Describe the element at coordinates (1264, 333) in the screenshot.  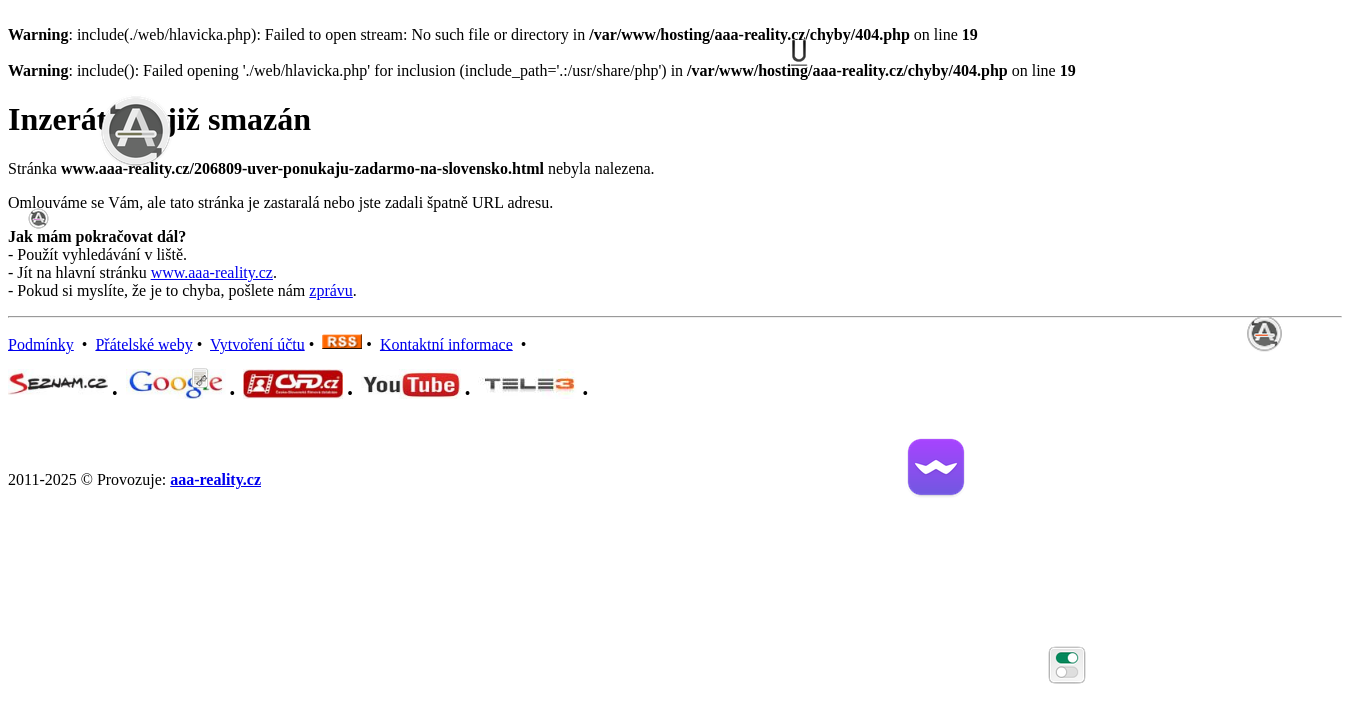
I see `open the software updater application` at that location.